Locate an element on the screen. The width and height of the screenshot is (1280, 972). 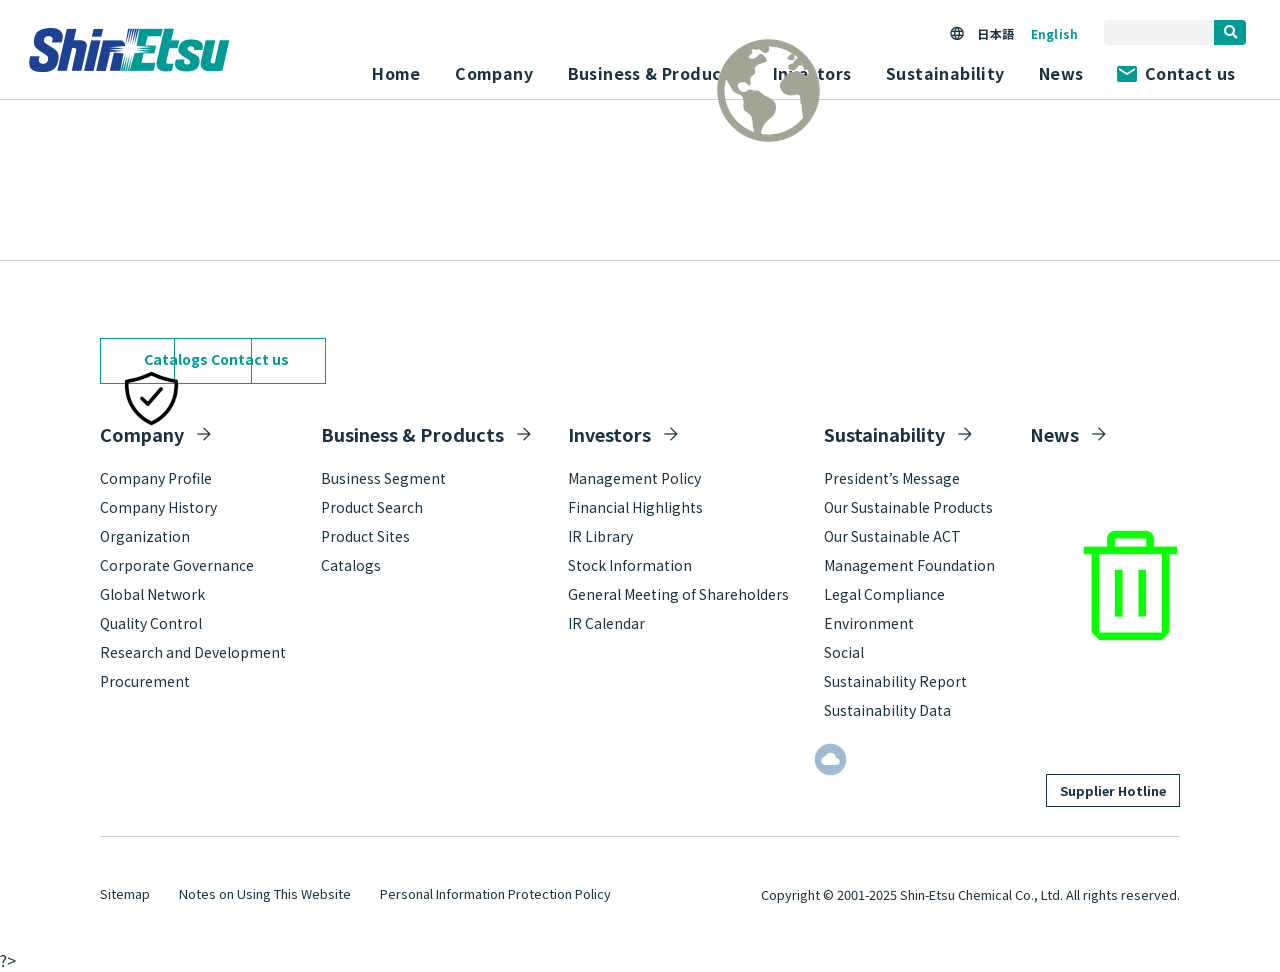
delete selected item is located at coordinates (1130, 585).